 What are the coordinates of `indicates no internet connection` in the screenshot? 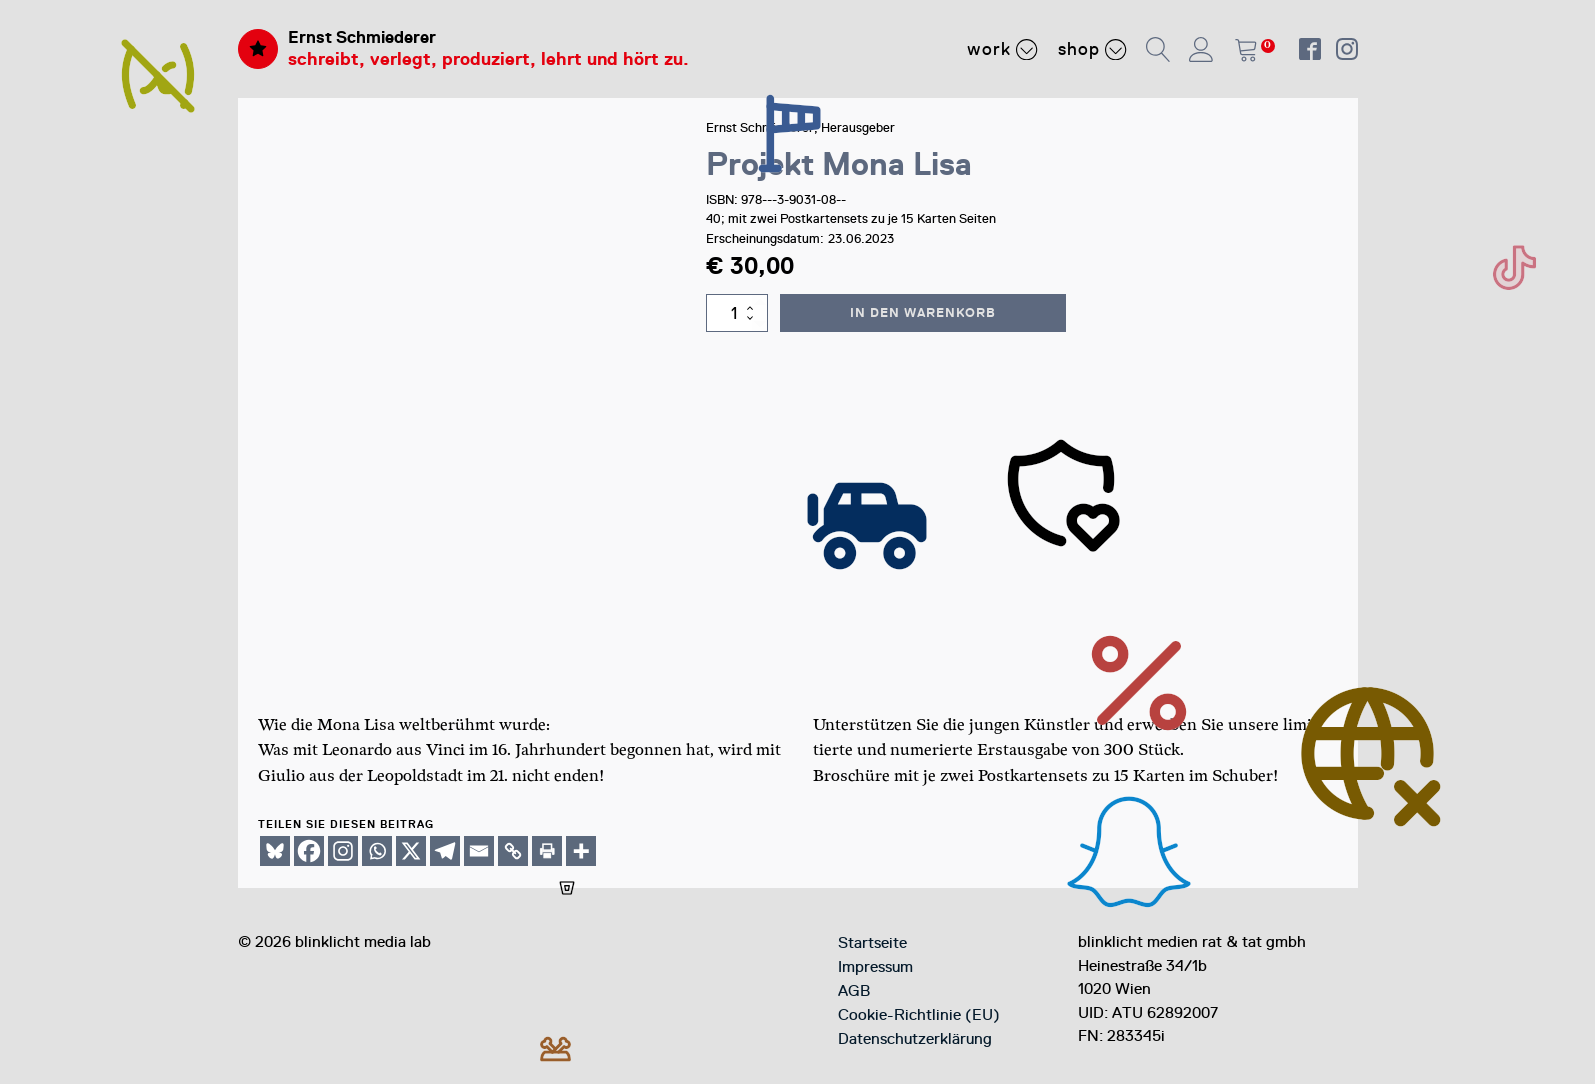 It's located at (1367, 753).